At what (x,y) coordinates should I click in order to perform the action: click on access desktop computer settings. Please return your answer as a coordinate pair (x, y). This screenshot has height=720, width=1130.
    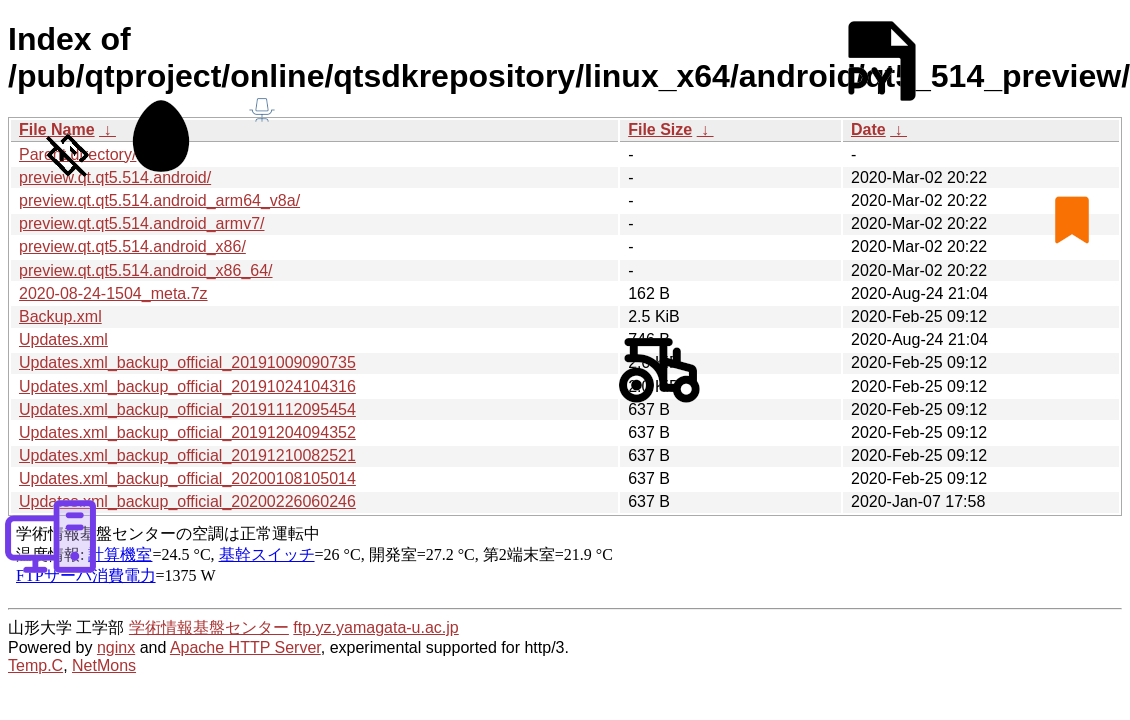
    Looking at the image, I should click on (50, 536).